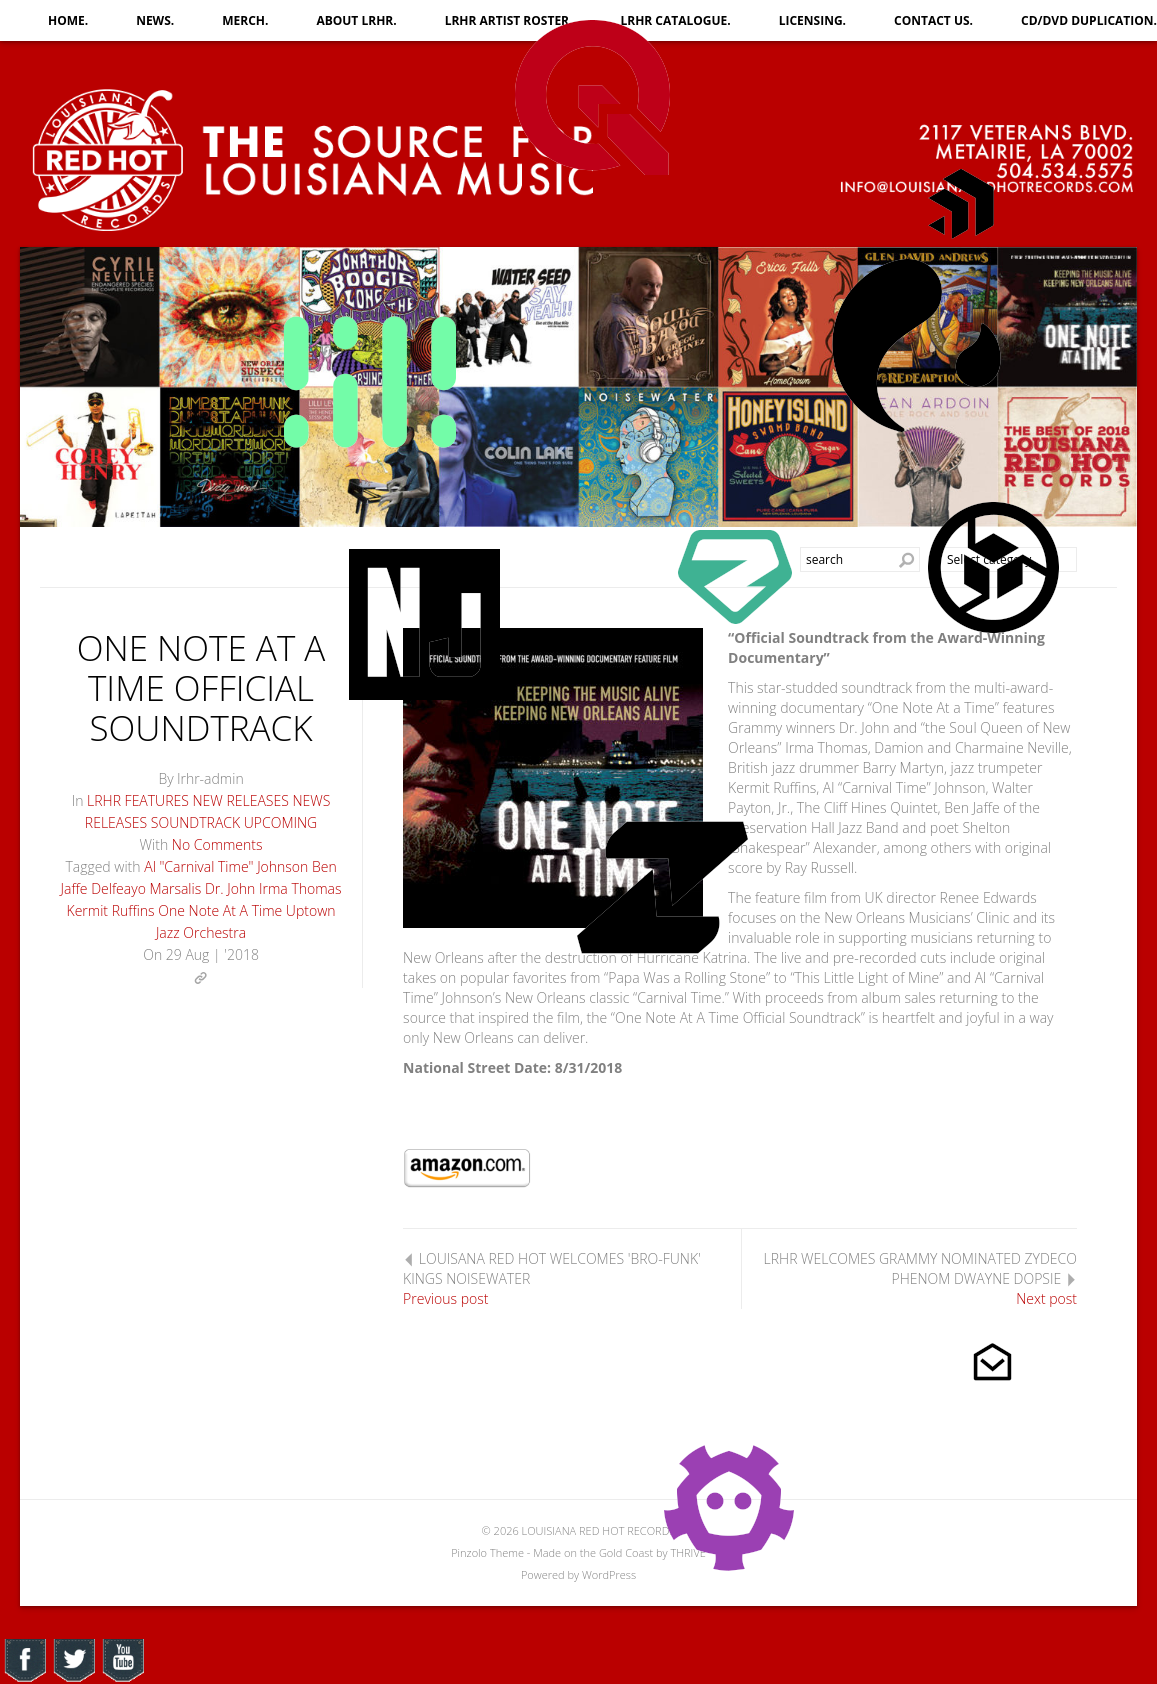 This screenshot has height=1684, width=1157. I want to click on nunjucks templating engine logo, so click(424, 624).